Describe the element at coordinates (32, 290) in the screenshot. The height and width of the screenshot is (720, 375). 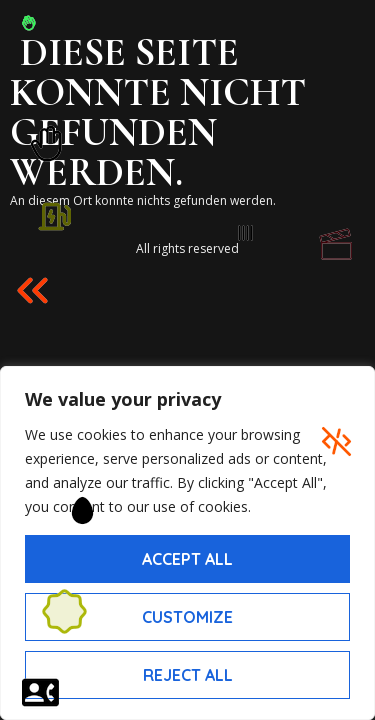
I see `go back to the beginning or first page` at that location.